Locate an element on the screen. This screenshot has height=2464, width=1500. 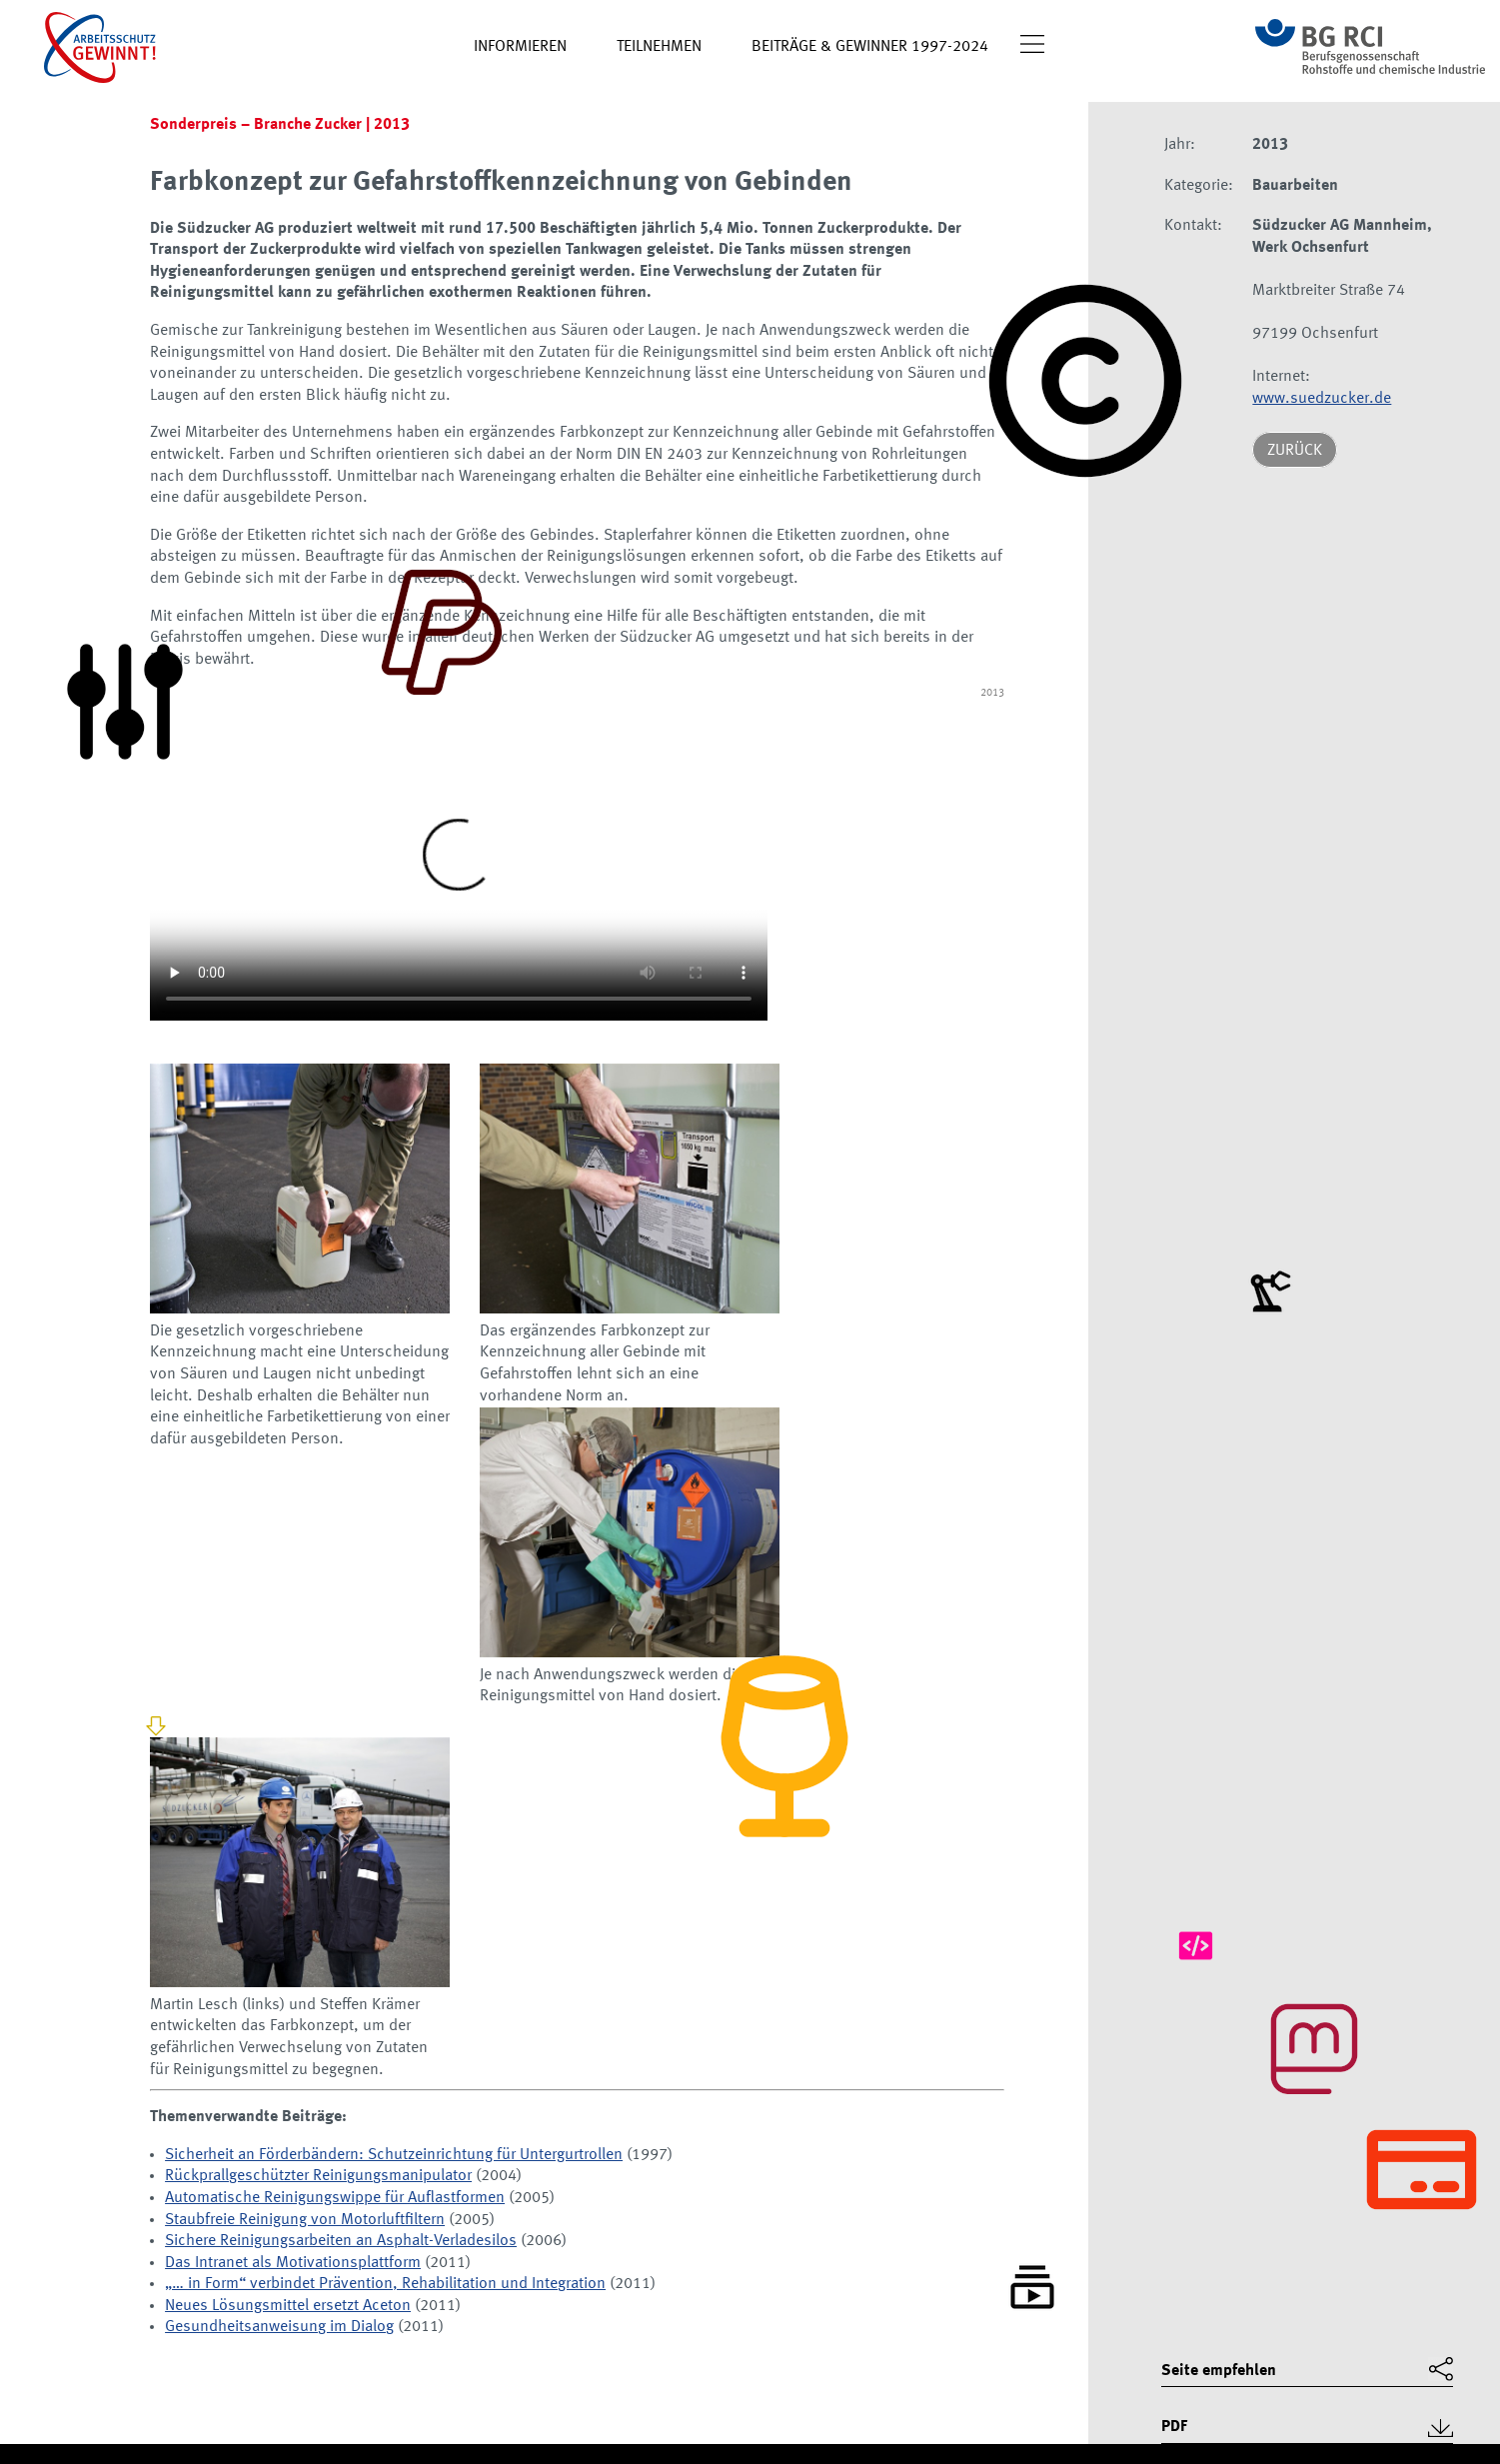
download a file or content is located at coordinates (156, 1725).